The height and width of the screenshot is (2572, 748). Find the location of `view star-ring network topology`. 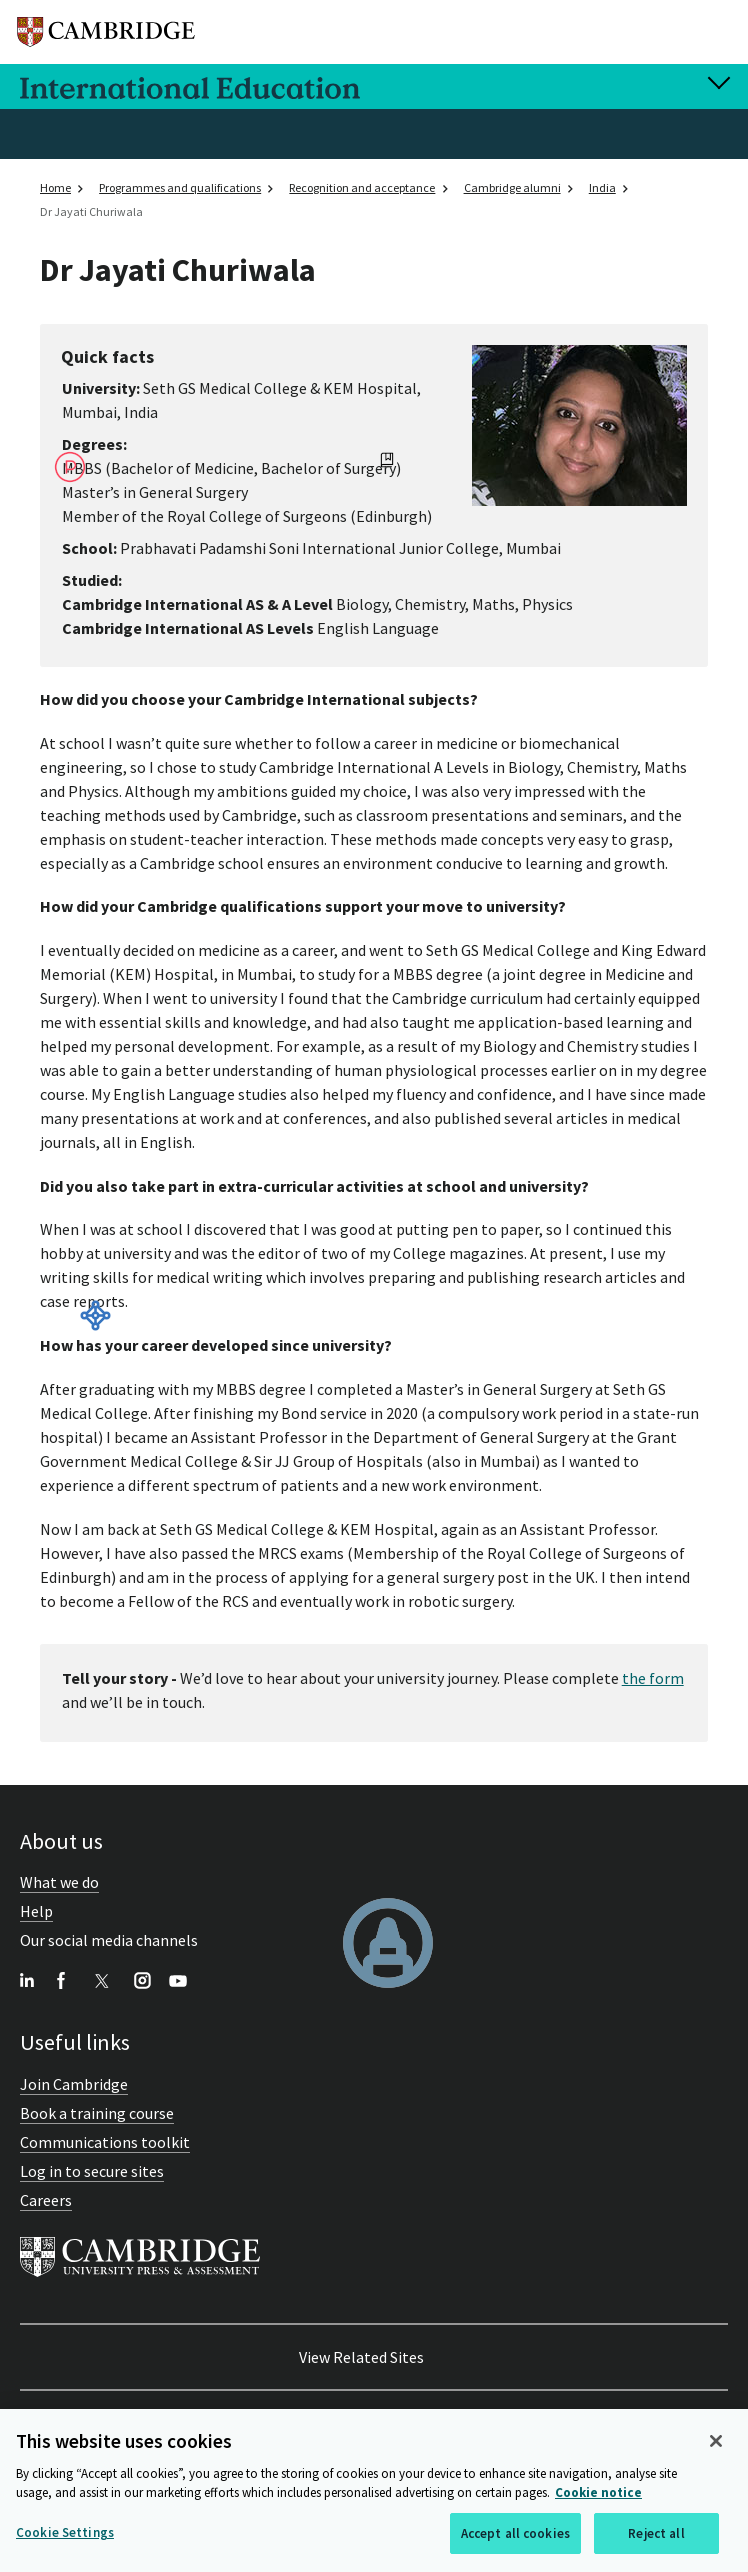

view star-ring network topology is located at coordinates (95, 1315).